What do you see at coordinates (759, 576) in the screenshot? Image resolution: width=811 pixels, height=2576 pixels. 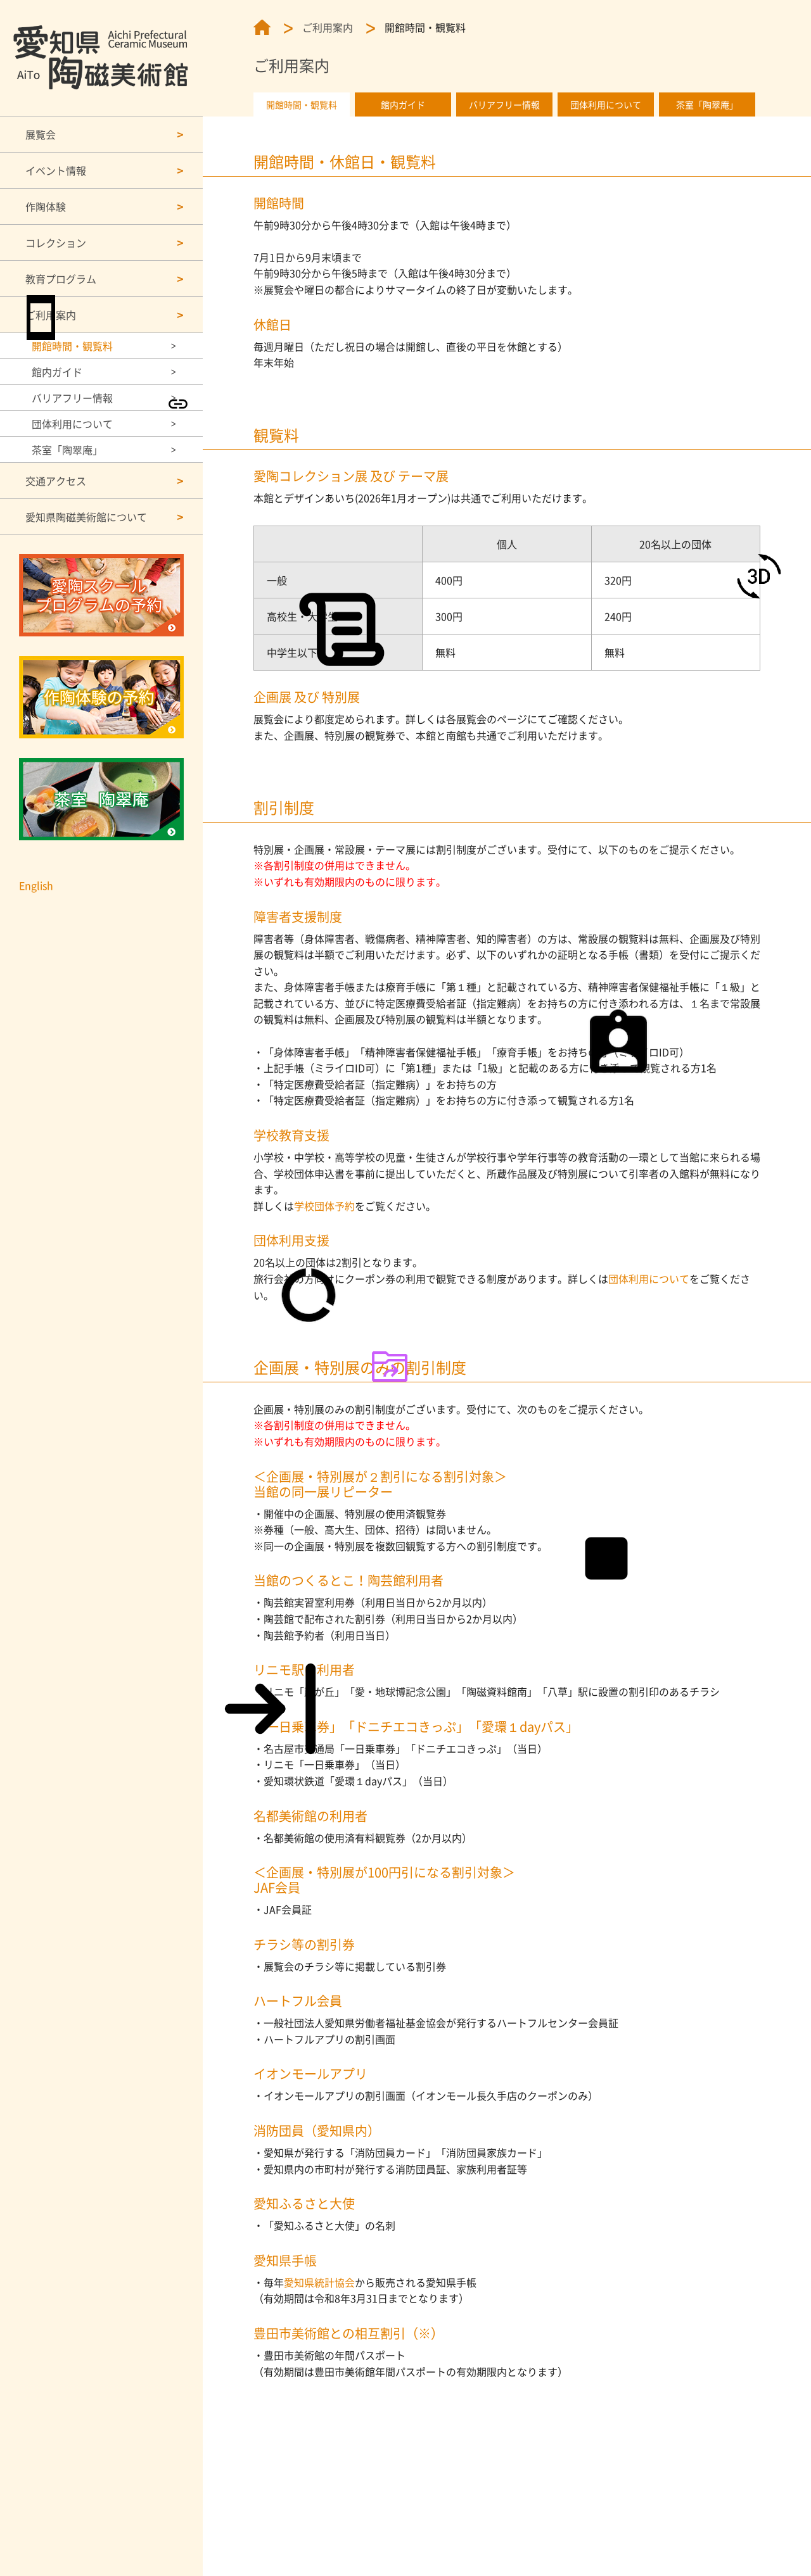 I see `rotate object in 3D view` at bounding box center [759, 576].